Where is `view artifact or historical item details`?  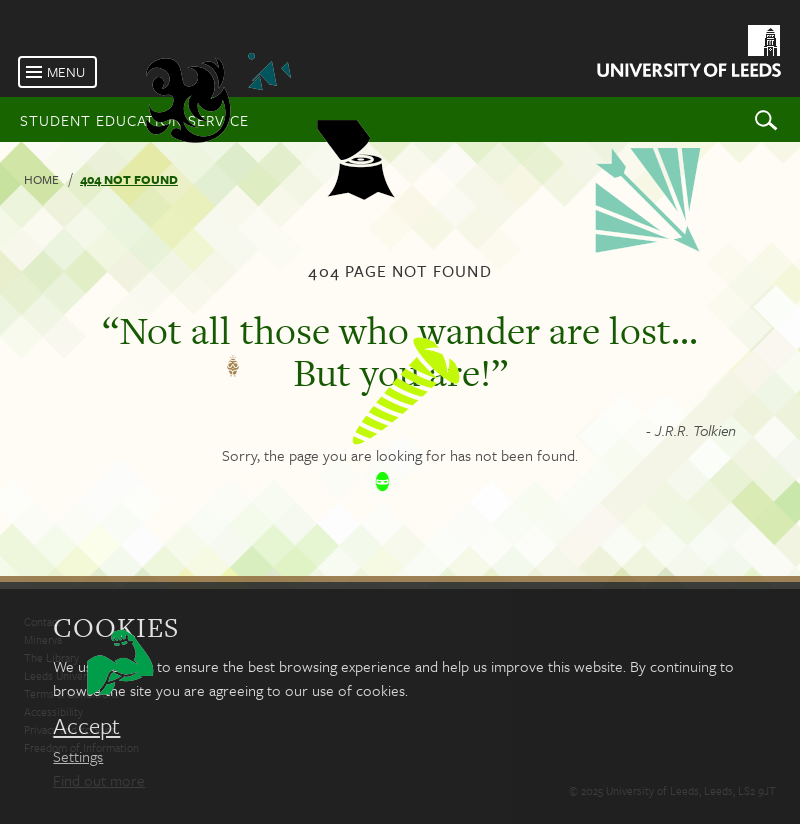 view artifact or historical item details is located at coordinates (233, 366).